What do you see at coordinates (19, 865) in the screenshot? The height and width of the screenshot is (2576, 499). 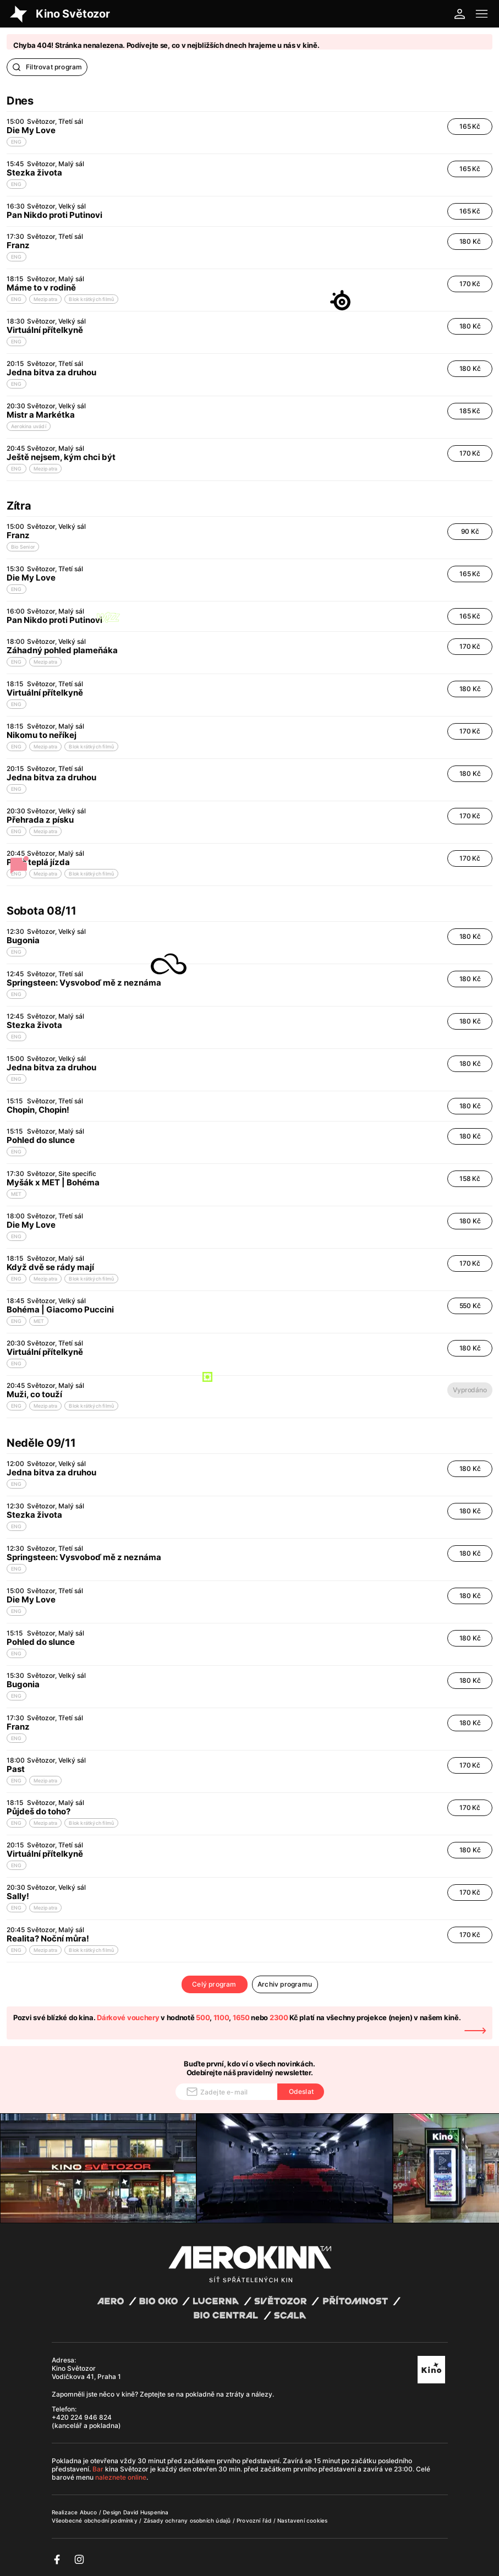 I see `indicates unread messages in chat` at bounding box center [19, 865].